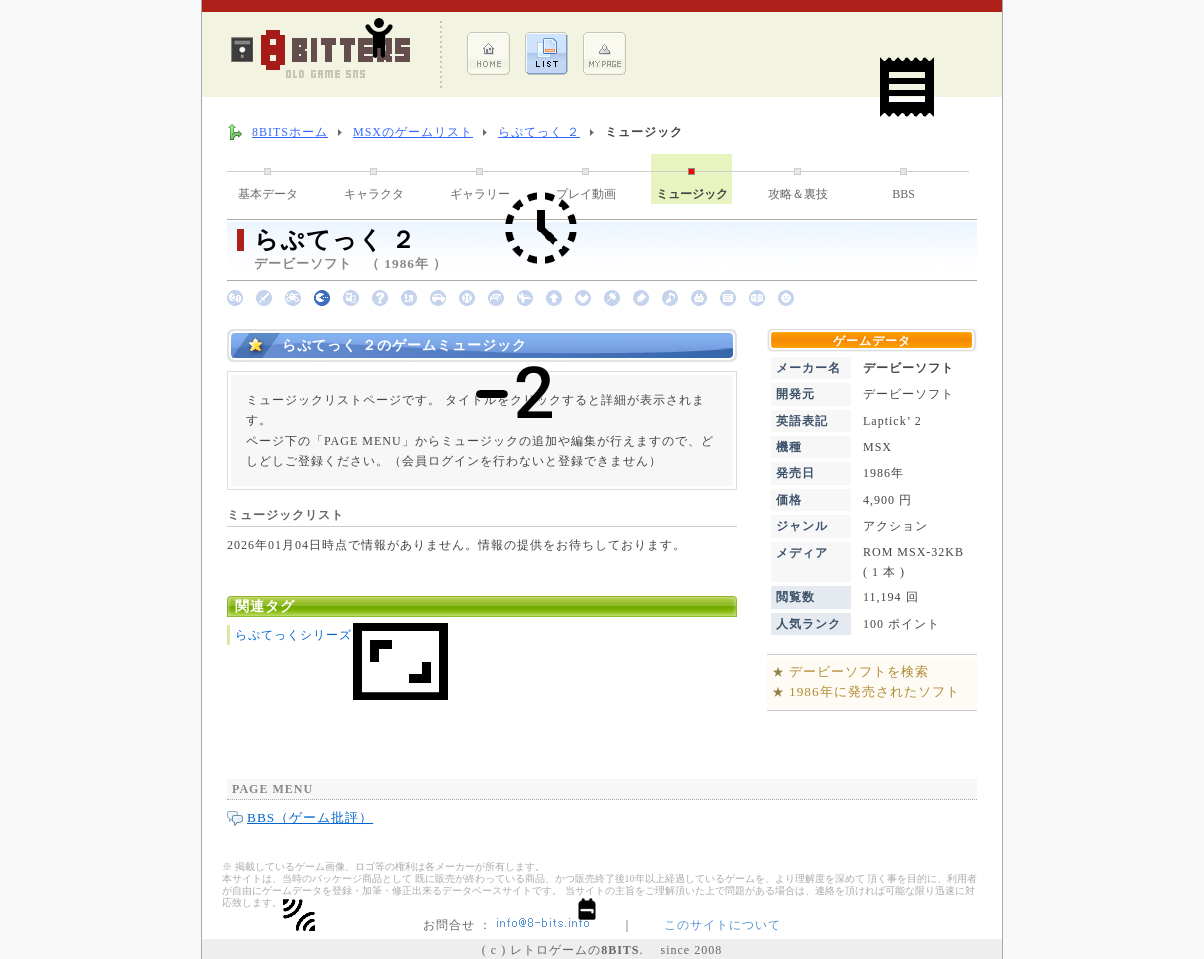 The height and width of the screenshot is (959, 1204). What do you see at coordinates (541, 228) in the screenshot?
I see `indicates history tracking is disabled` at bounding box center [541, 228].